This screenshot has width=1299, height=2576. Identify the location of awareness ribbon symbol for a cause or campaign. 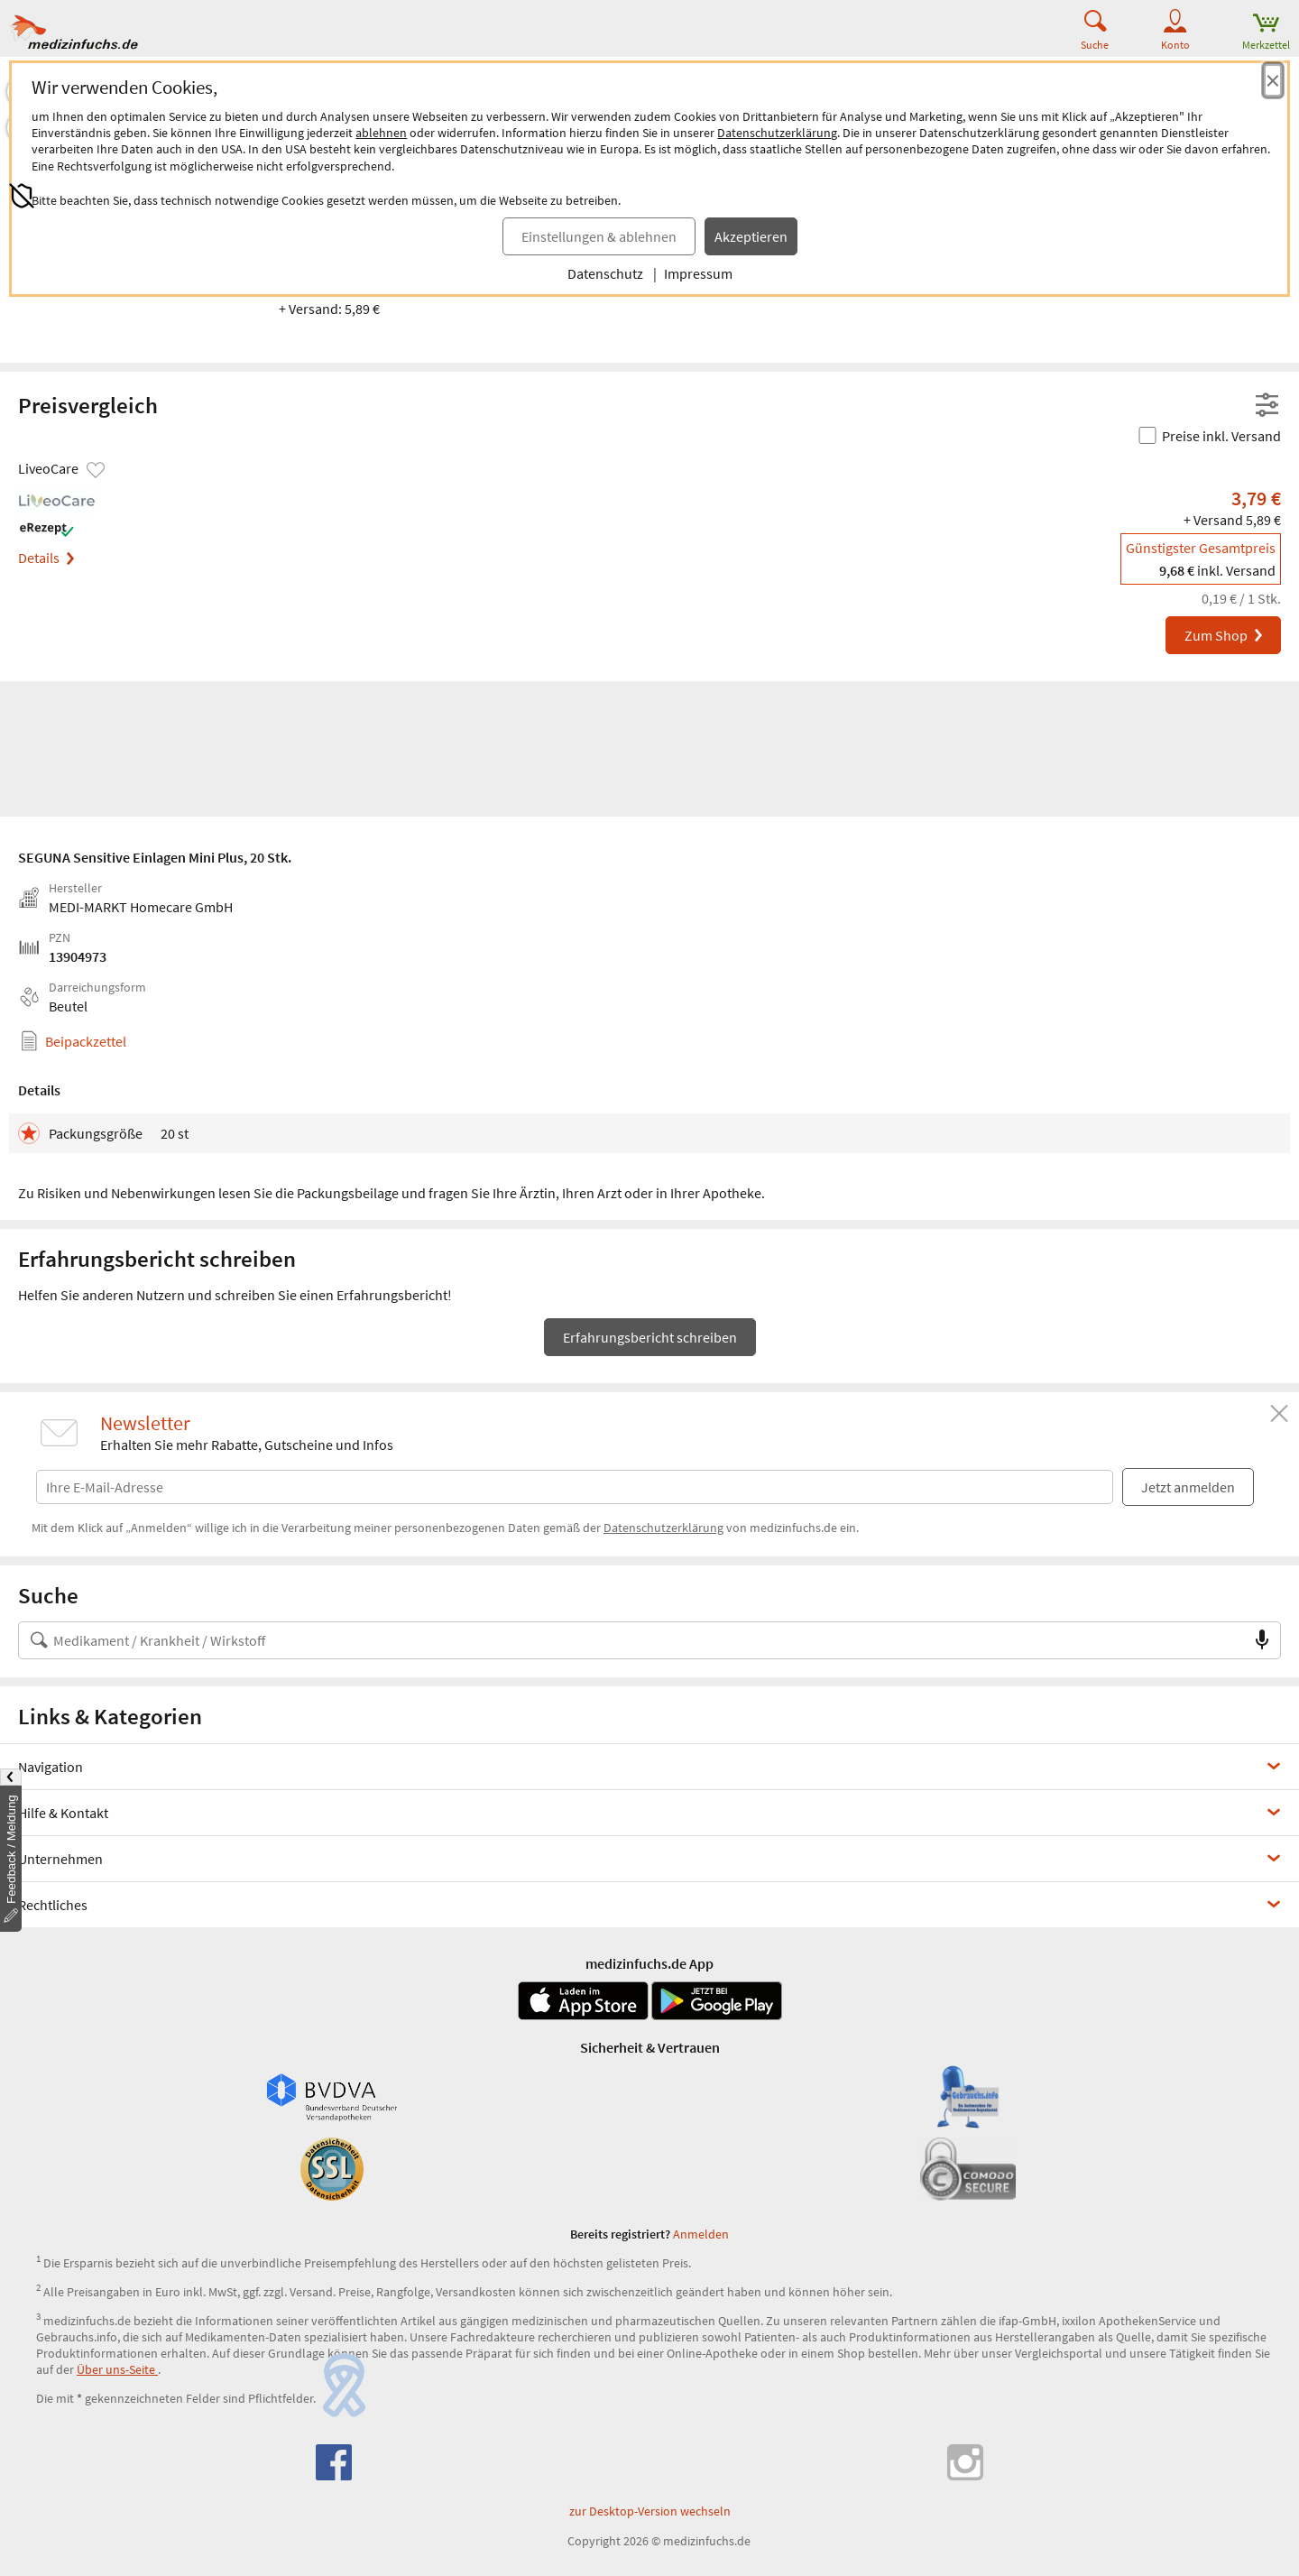
(344, 2385).